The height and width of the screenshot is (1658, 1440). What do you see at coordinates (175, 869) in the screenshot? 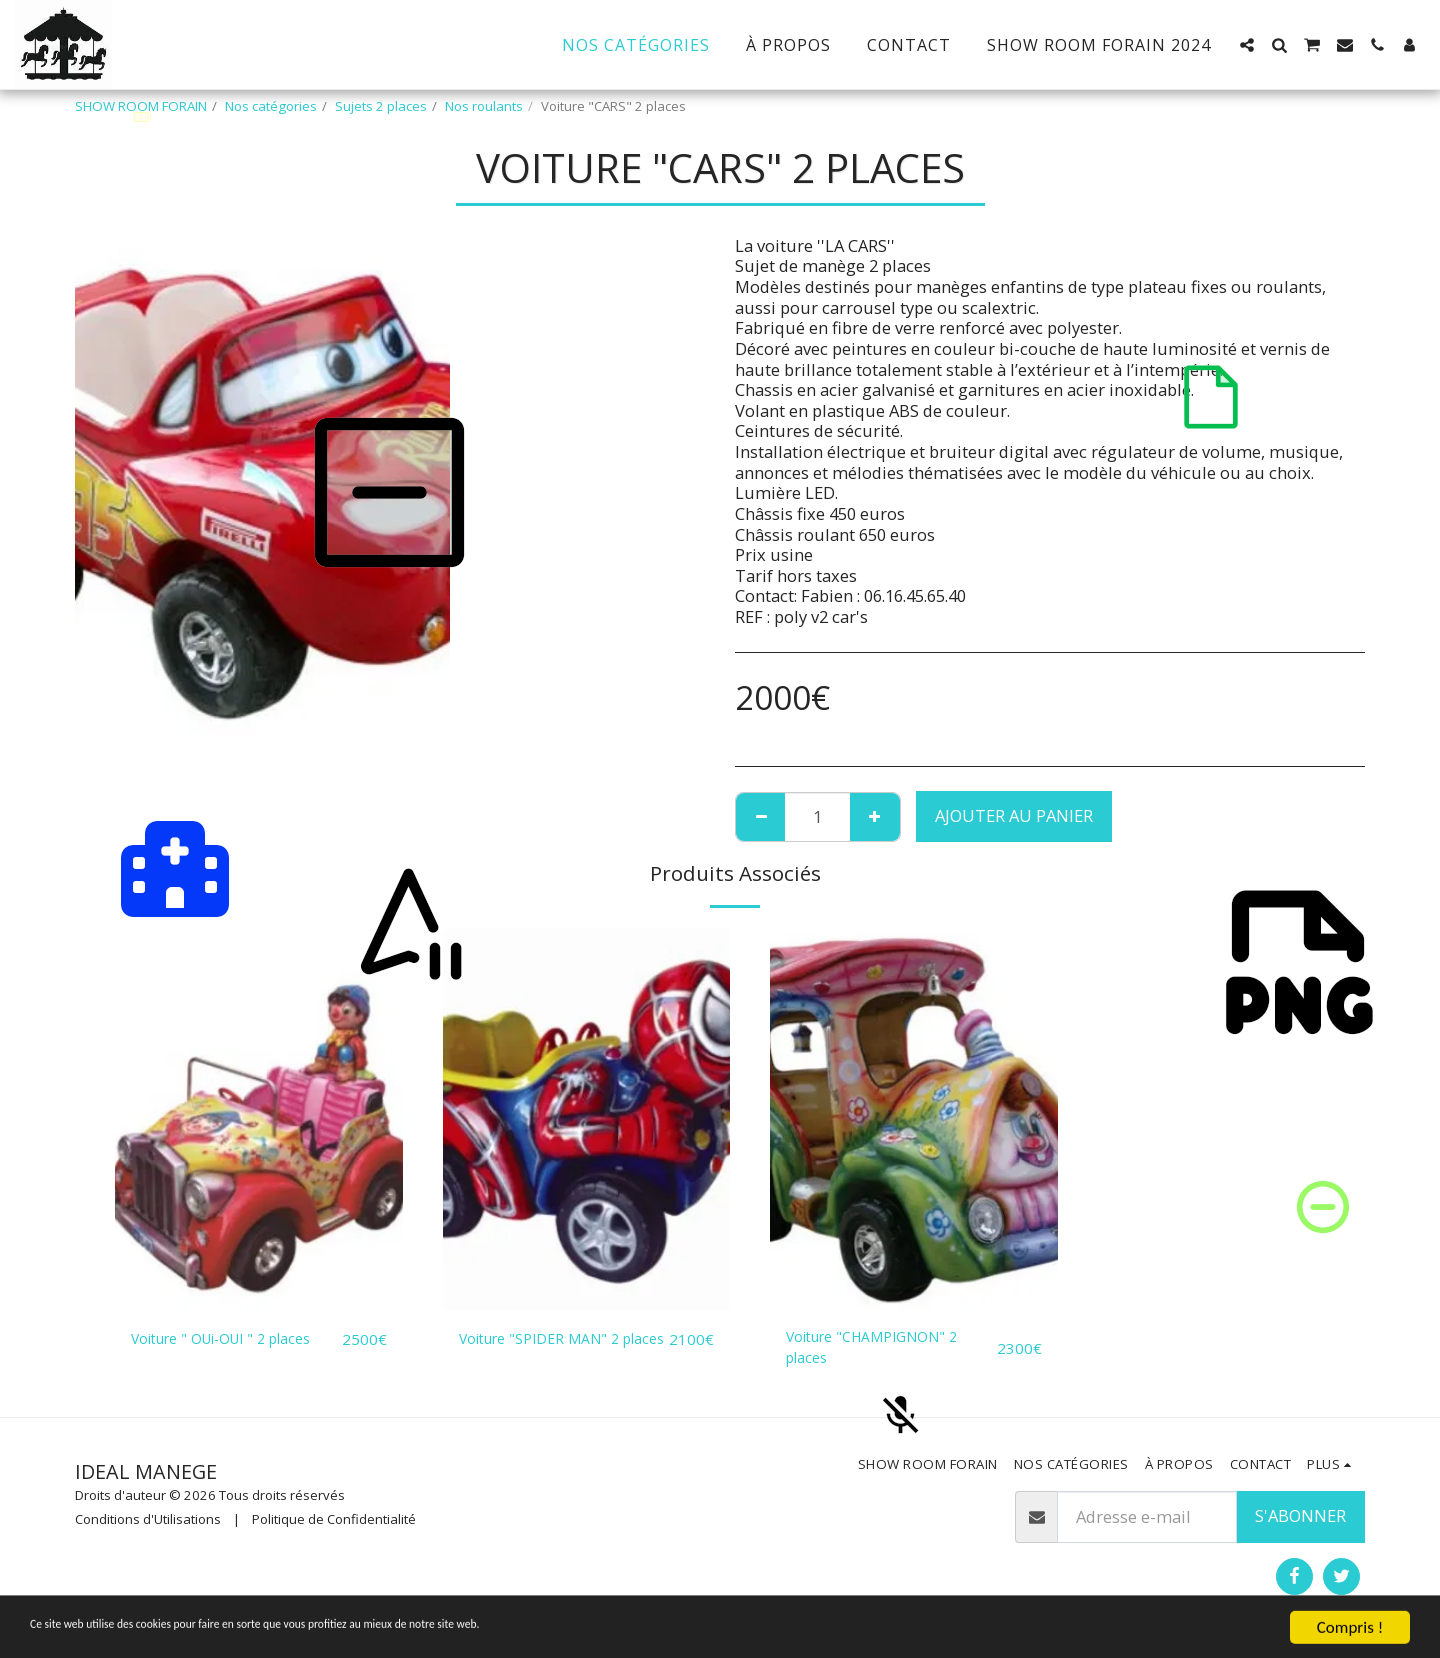
I see `find nearby hospitals or medical facilities` at bounding box center [175, 869].